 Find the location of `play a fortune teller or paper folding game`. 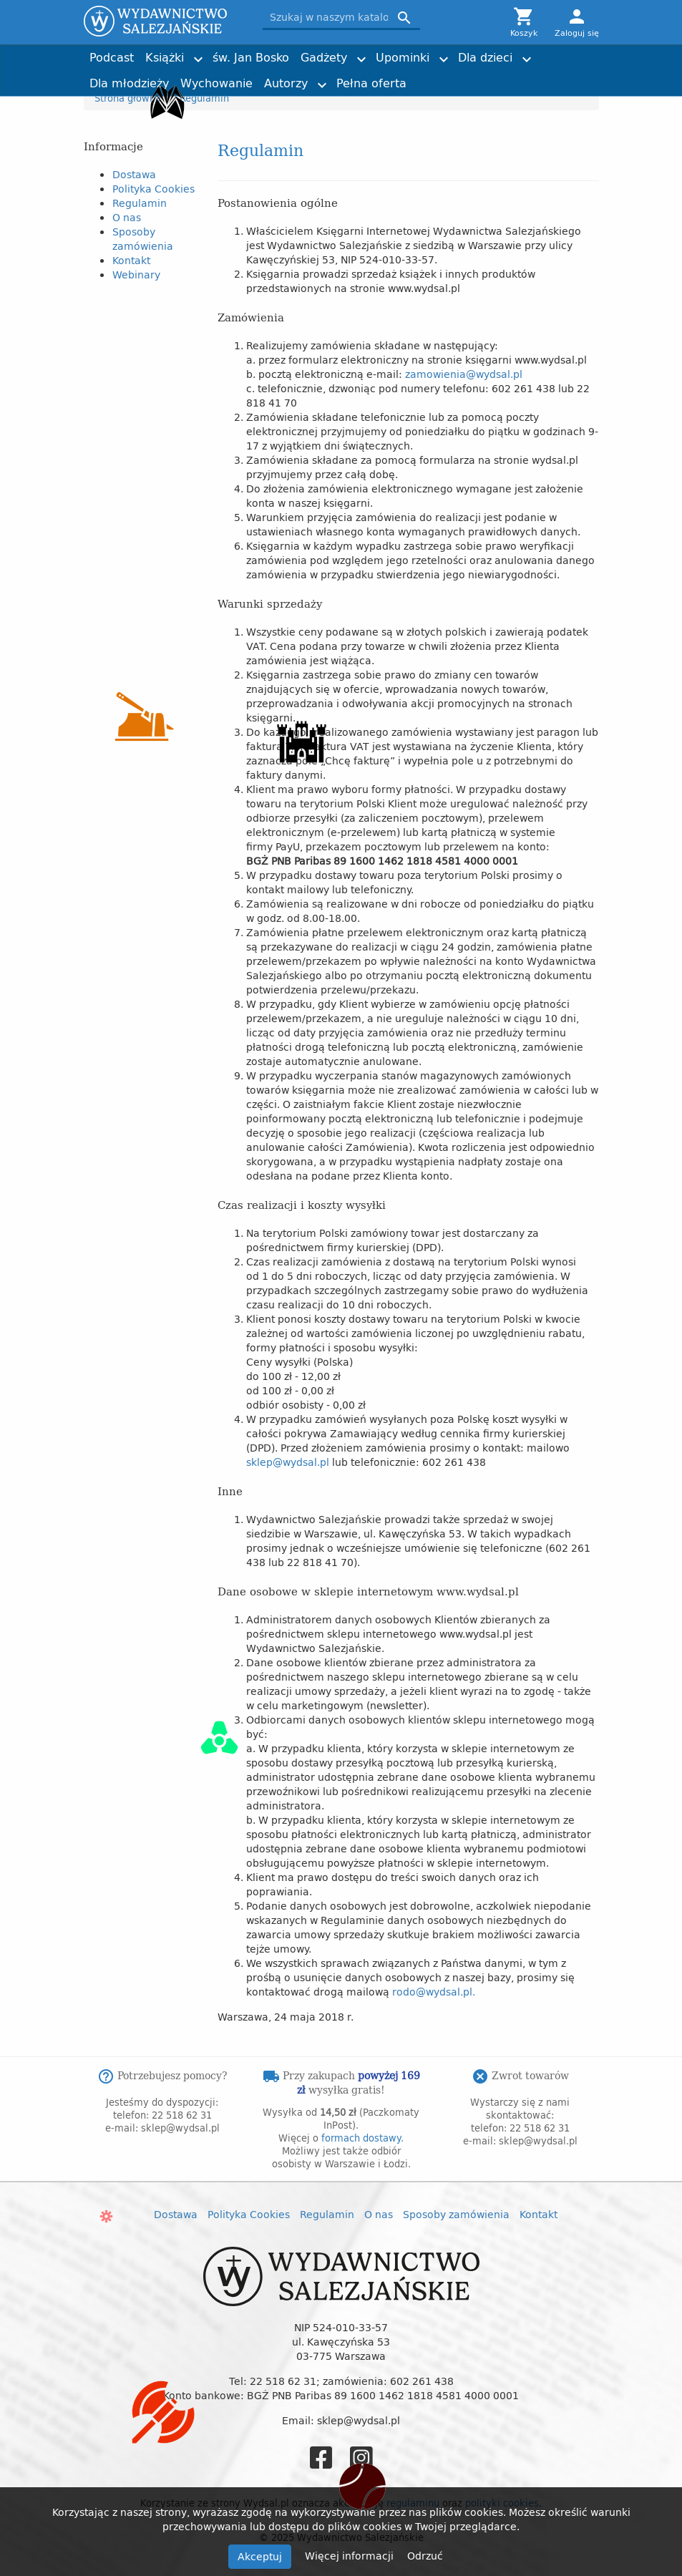

play a fortune teller or paper folding game is located at coordinates (167, 102).